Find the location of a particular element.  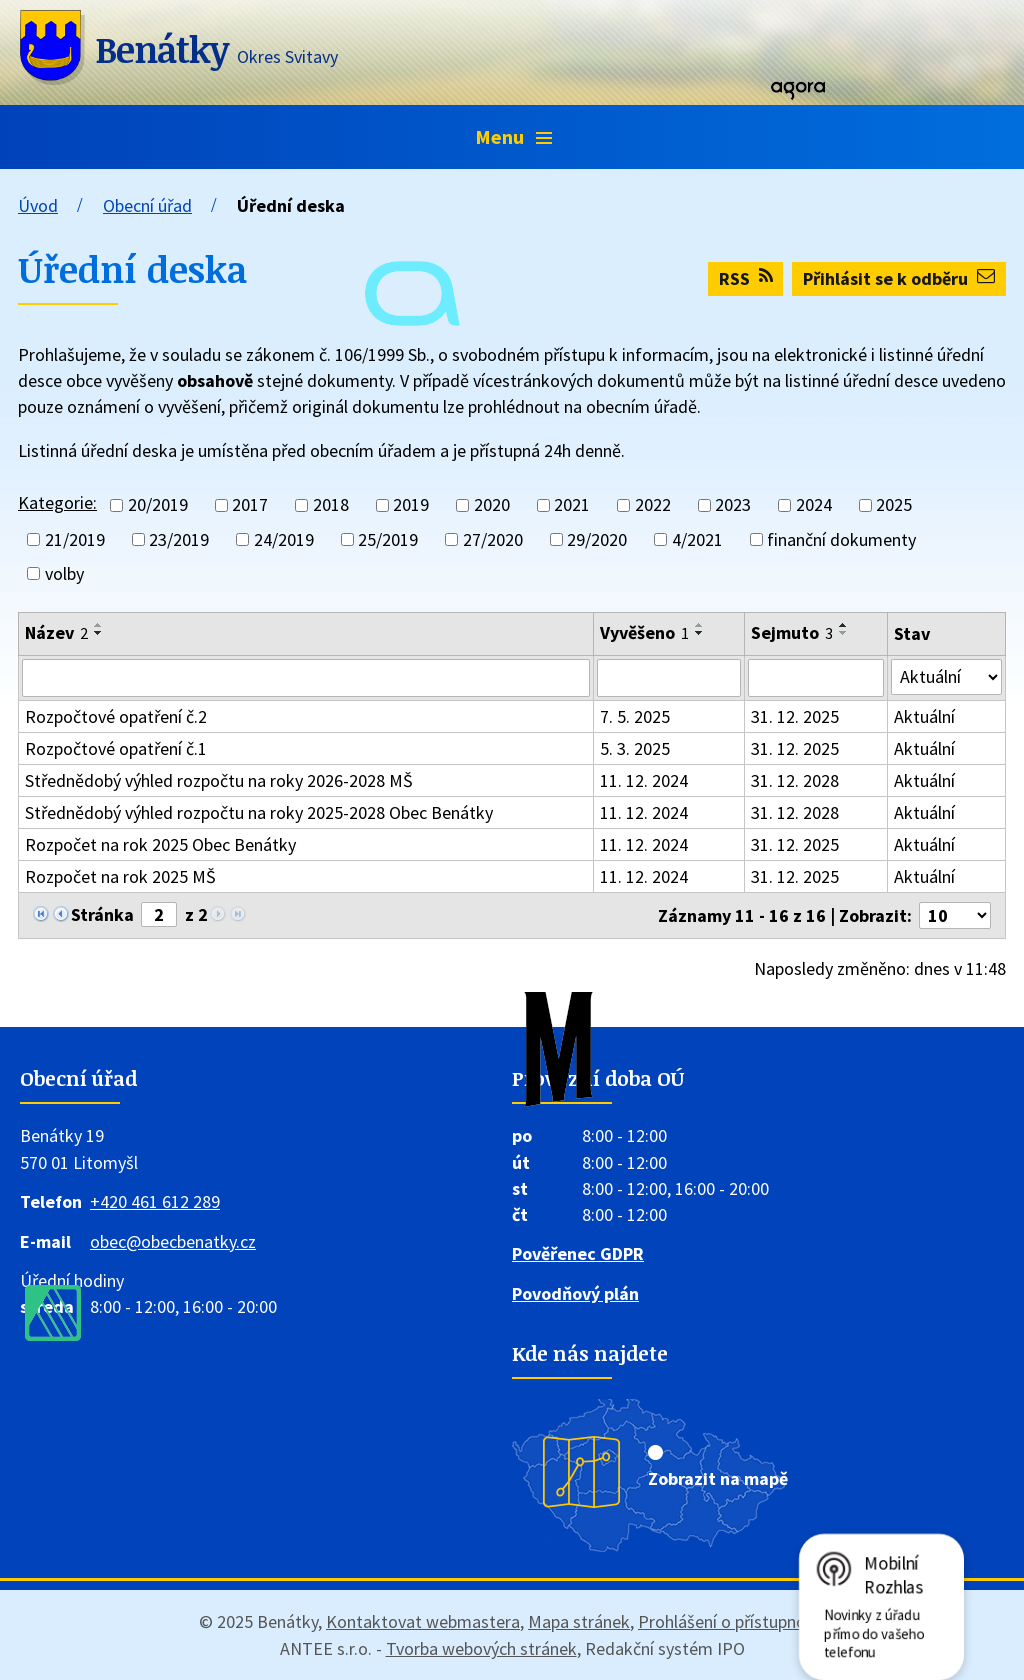

agora brand logo is located at coordinates (798, 91).